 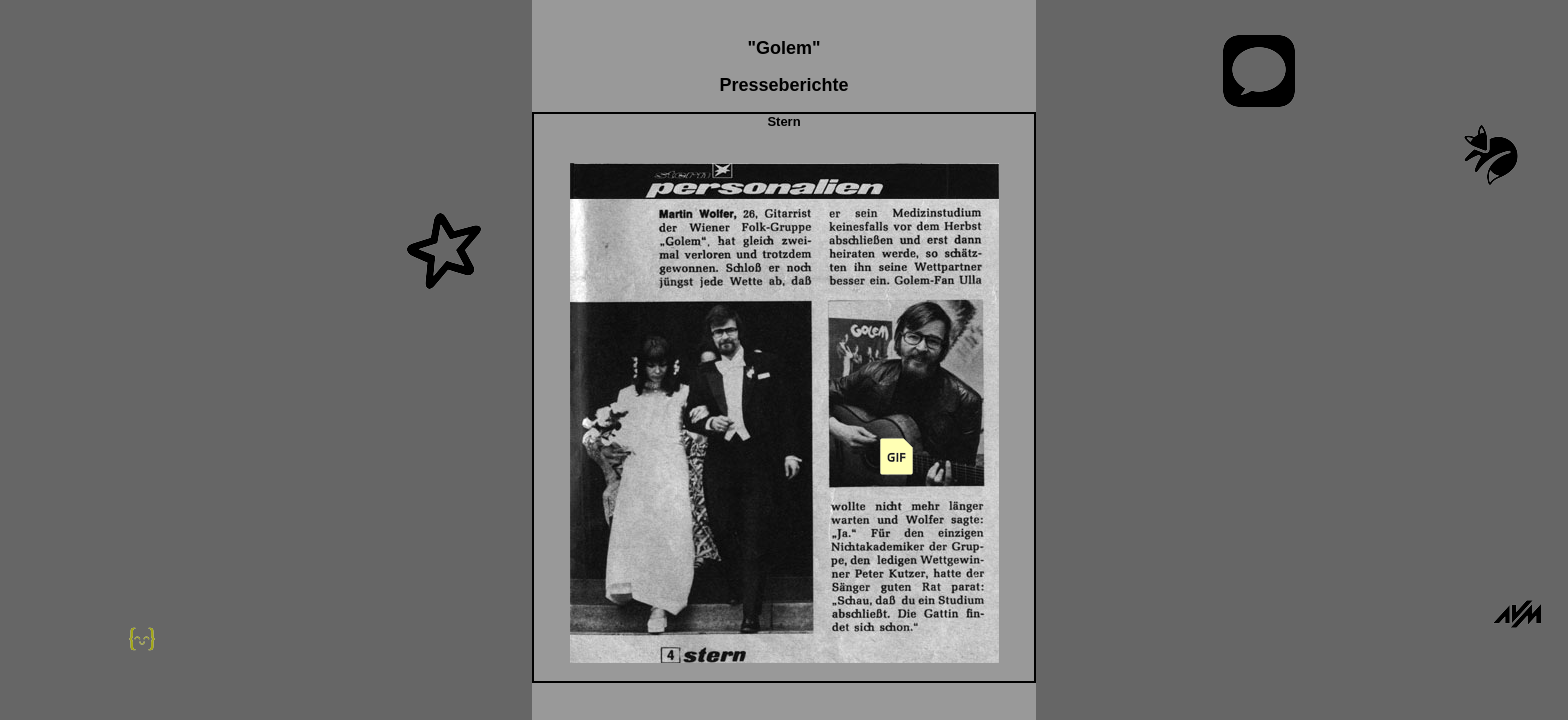 What do you see at coordinates (896, 456) in the screenshot?
I see `attach a GIF file` at bounding box center [896, 456].